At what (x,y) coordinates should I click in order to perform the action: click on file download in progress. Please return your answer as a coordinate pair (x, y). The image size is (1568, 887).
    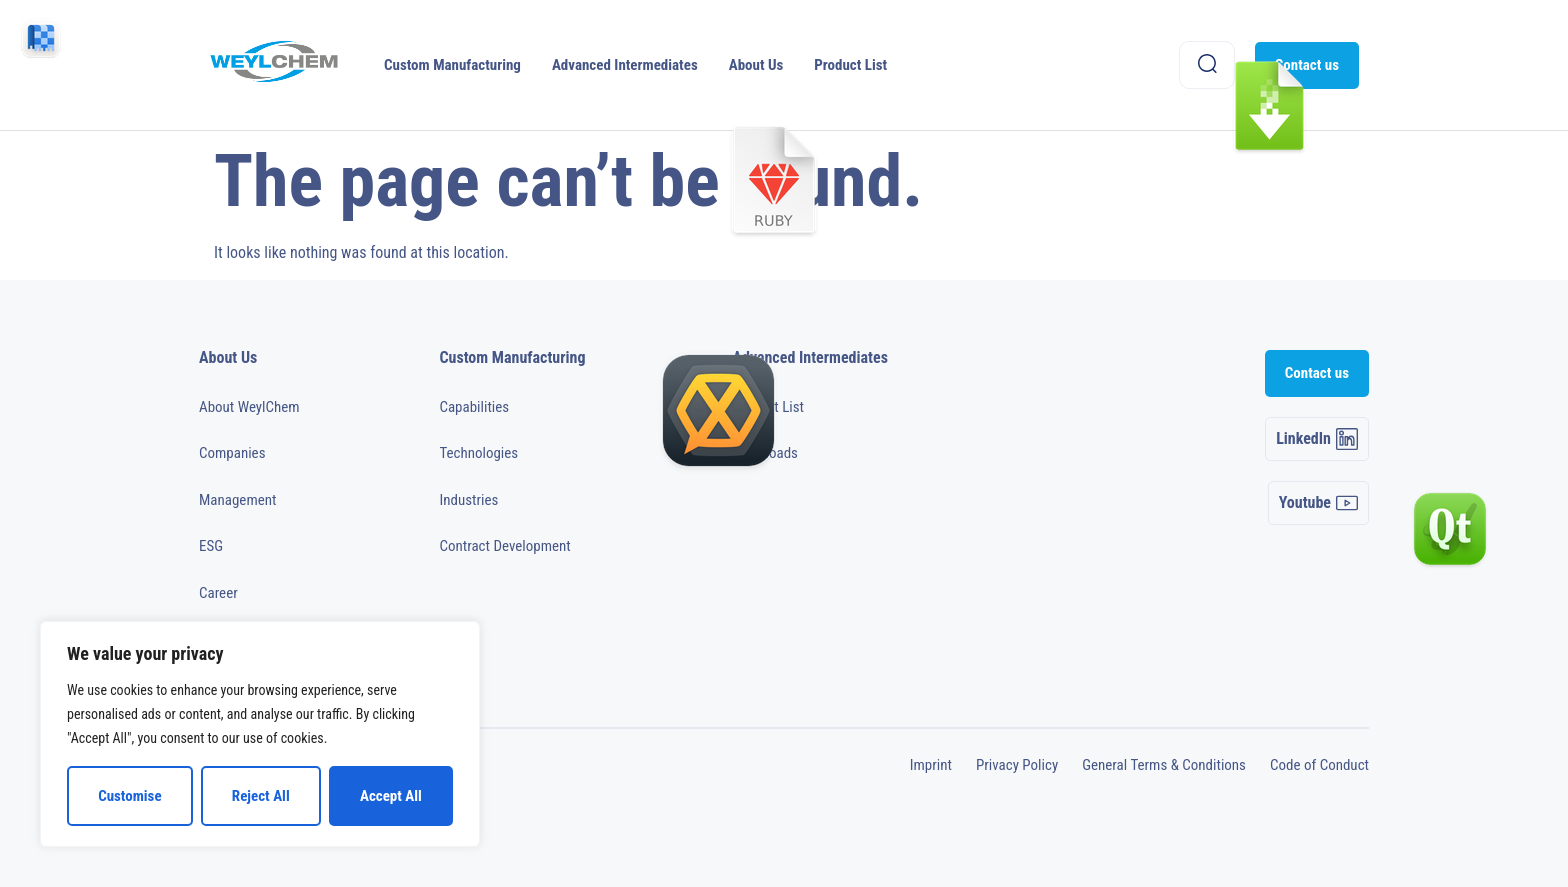
    Looking at the image, I should click on (1269, 107).